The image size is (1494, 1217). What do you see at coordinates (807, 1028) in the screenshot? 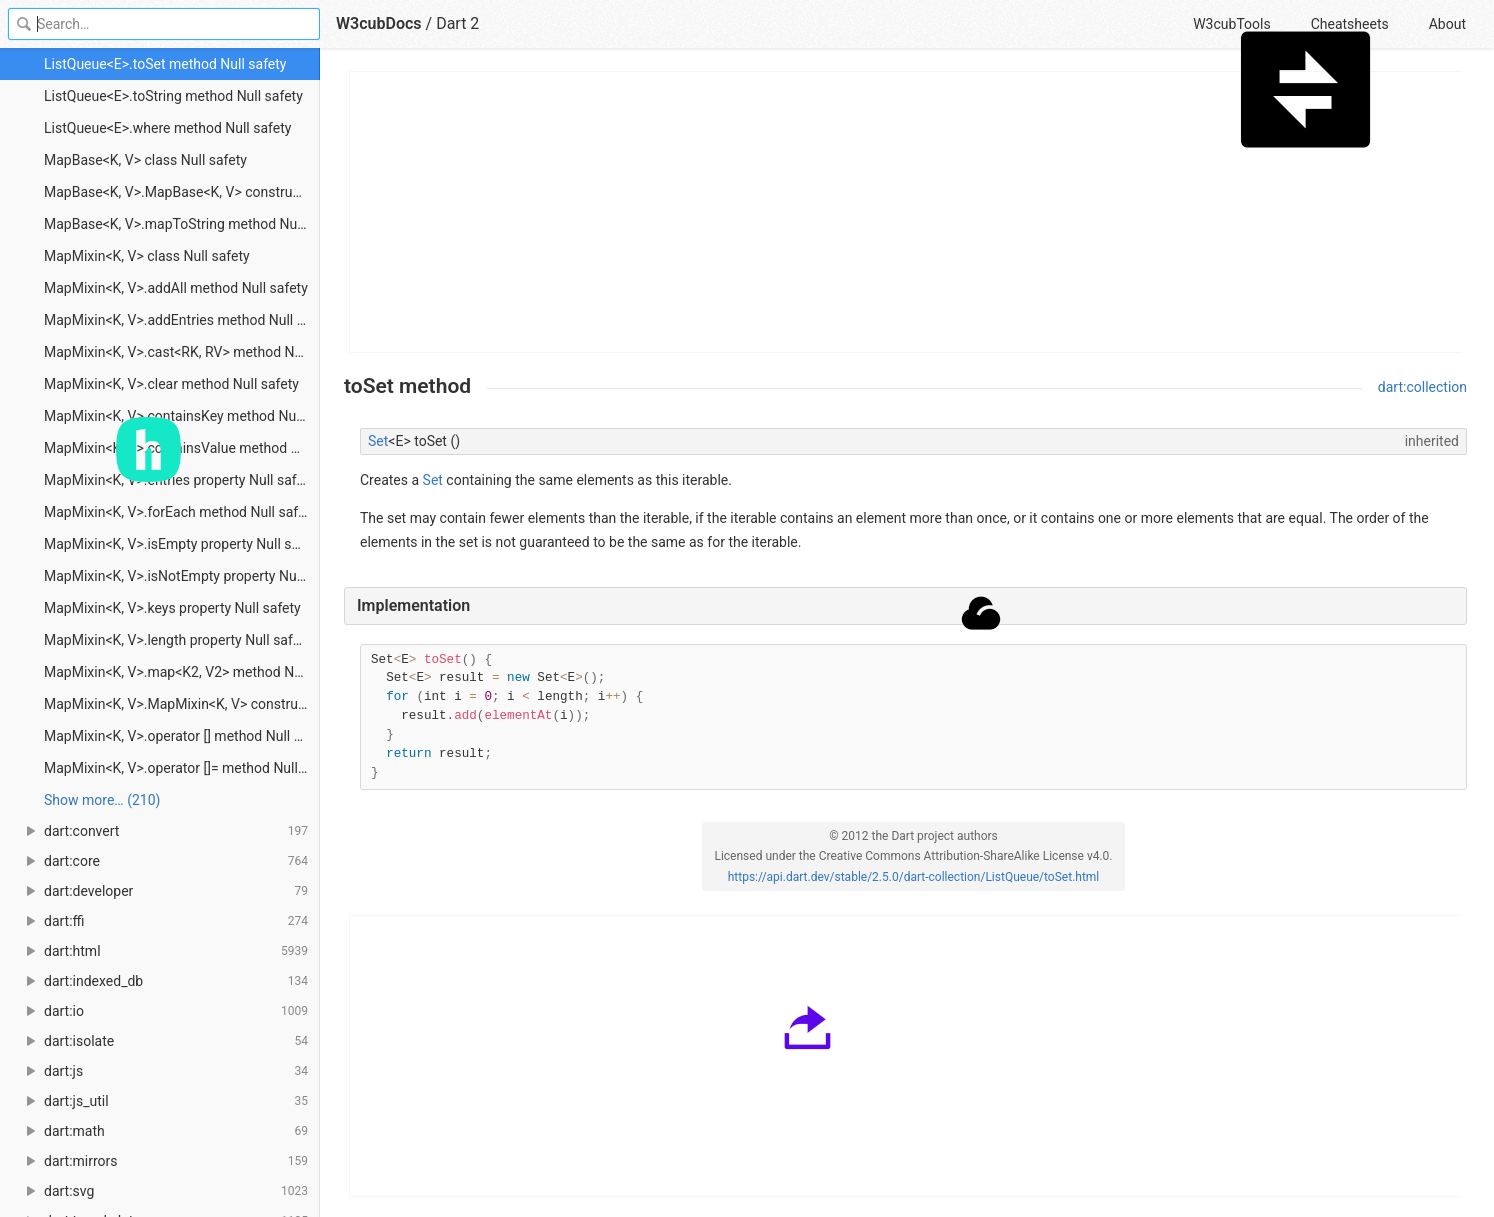
I see `share content to another app or person` at bounding box center [807, 1028].